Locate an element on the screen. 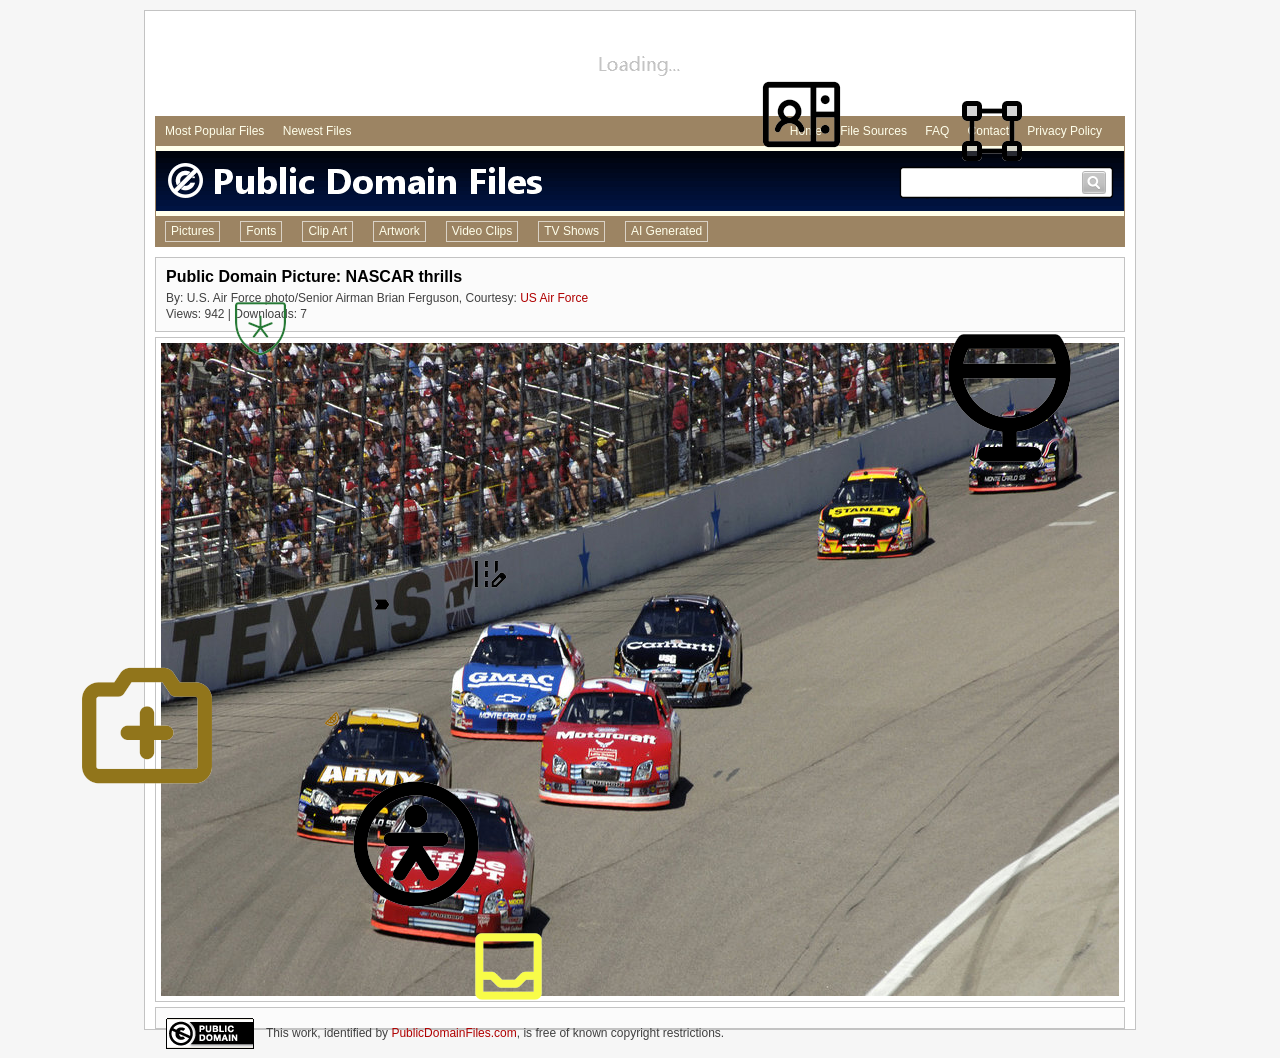 This screenshot has width=1280, height=1058. view user profile is located at coordinates (416, 844).